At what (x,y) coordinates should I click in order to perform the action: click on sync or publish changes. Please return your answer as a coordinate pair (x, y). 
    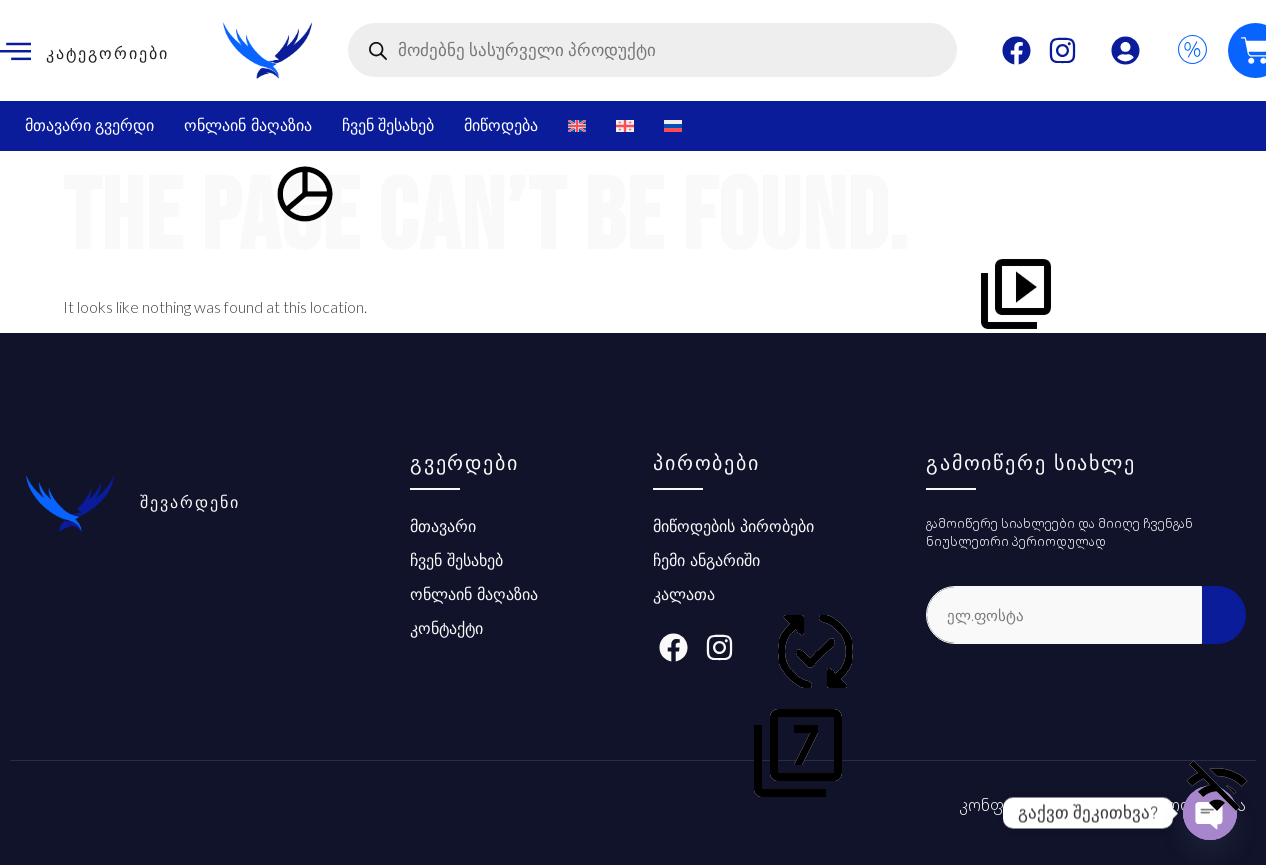
    Looking at the image, I should click on (815, 651).